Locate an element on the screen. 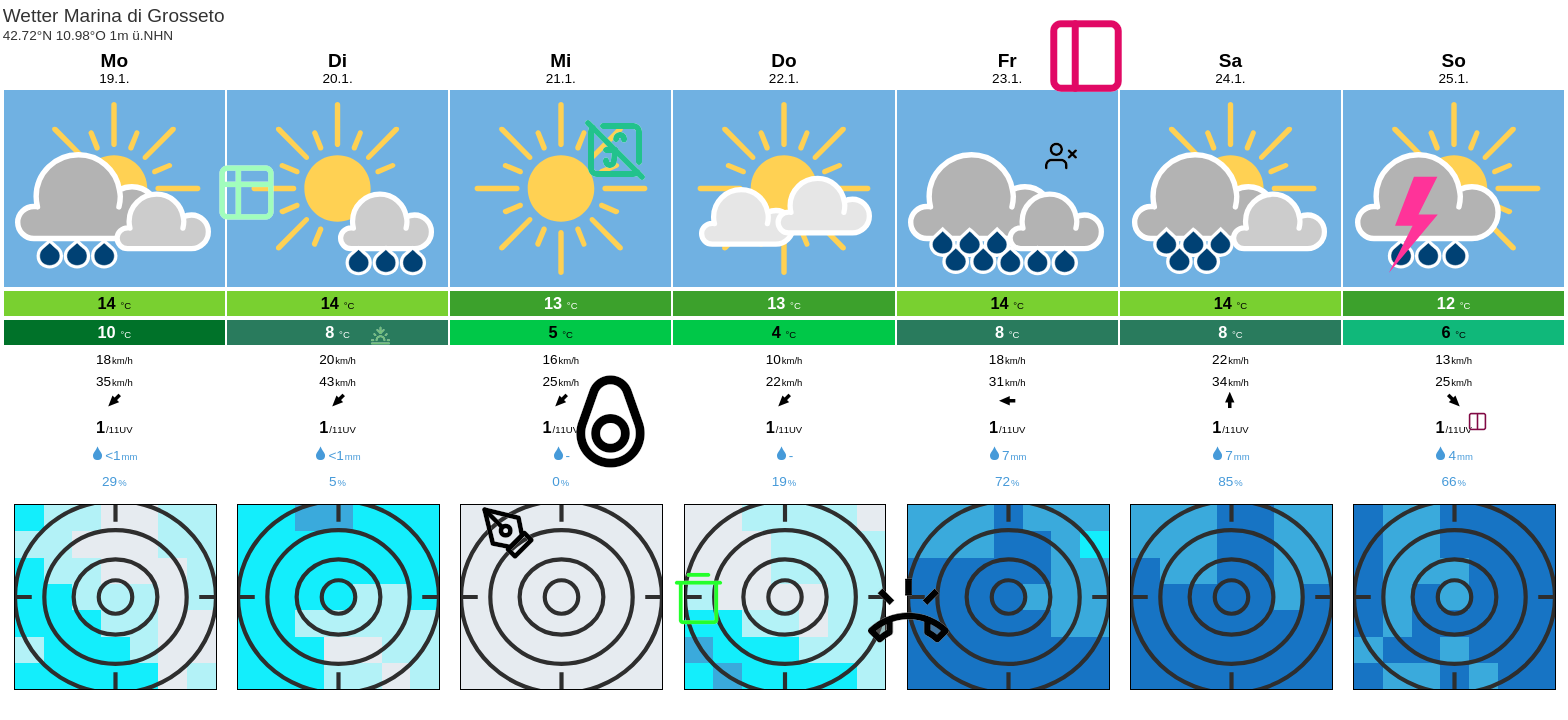  set display to evening or night mode is located at coordinates (380, 335).